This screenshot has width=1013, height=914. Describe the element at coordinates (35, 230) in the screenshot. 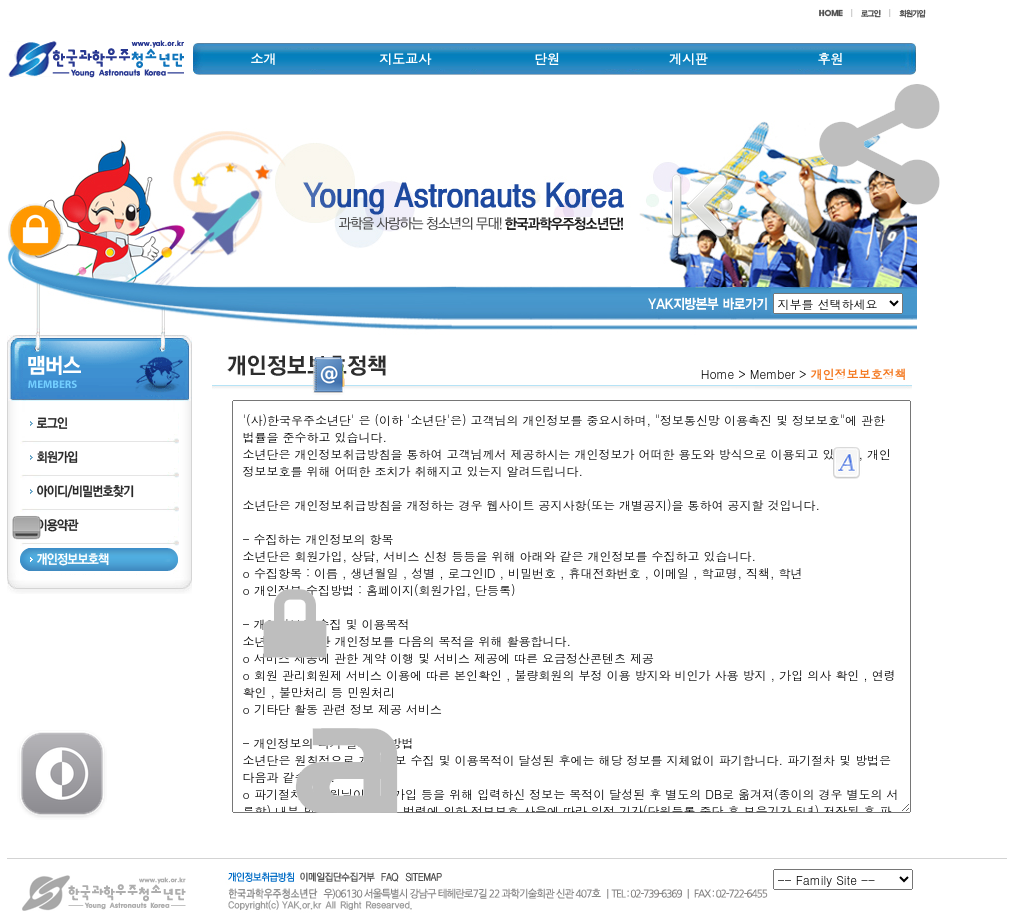

I see `indicates a file or folder is read-only` at that location.